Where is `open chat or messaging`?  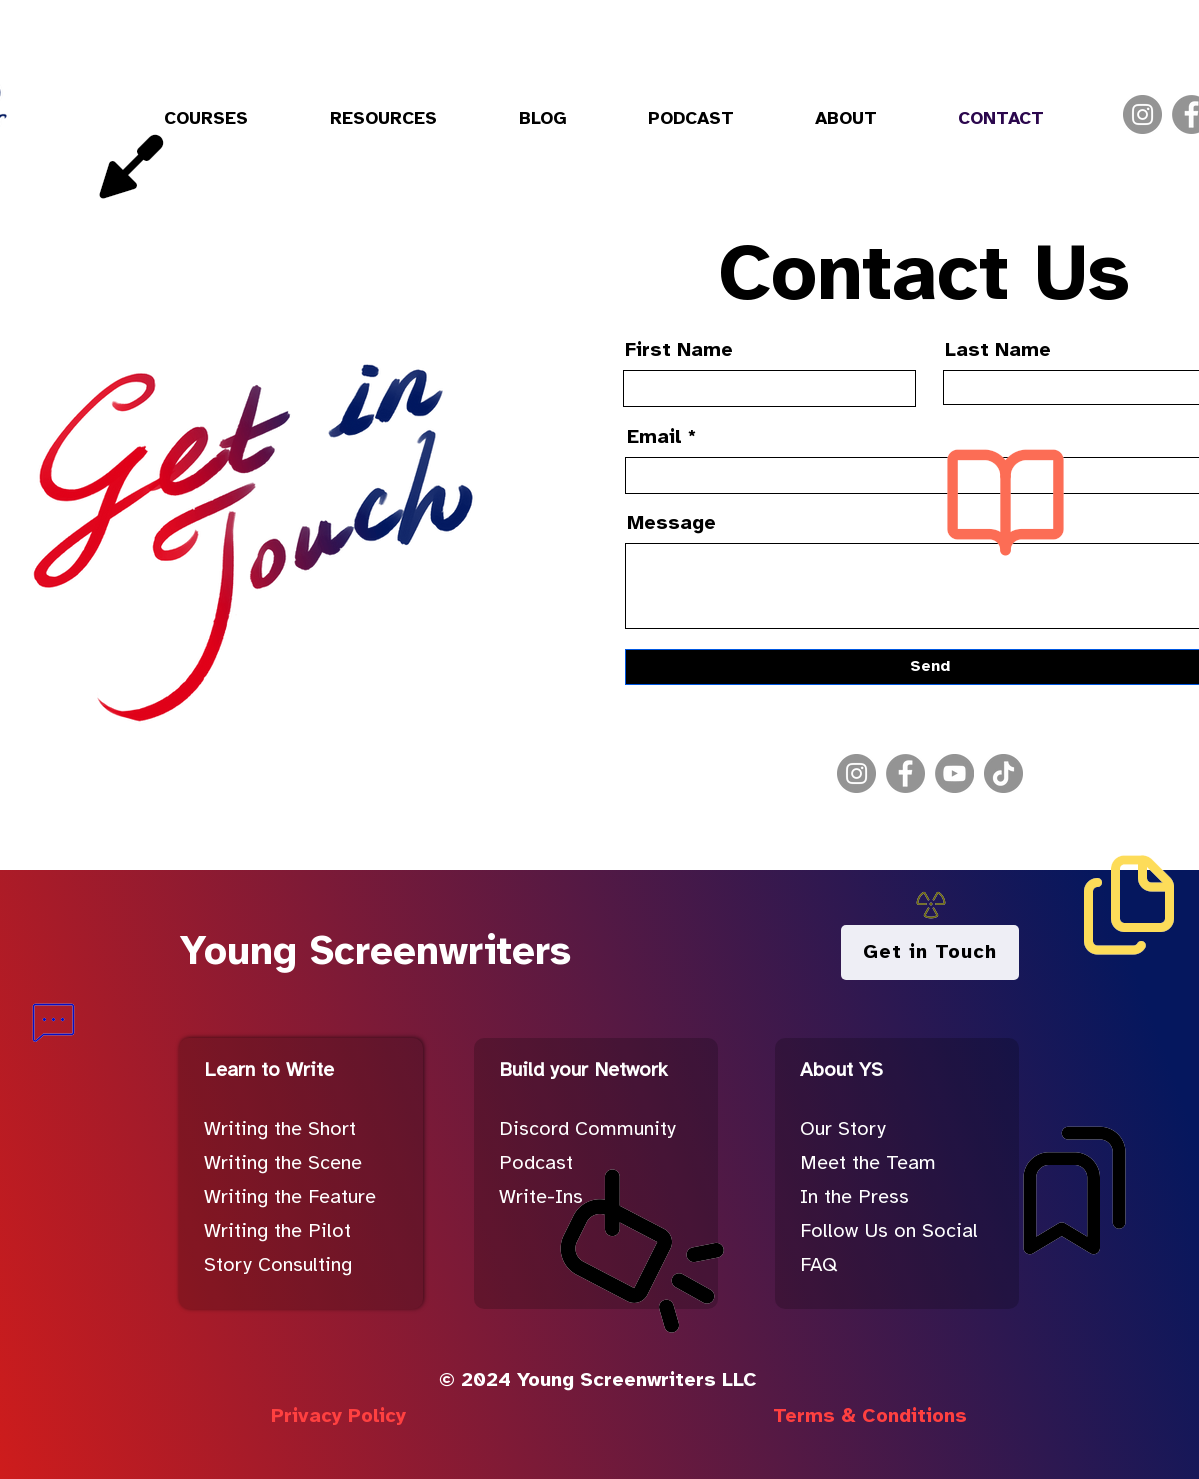 open chat or messaging is located at coordinates (53, 1019).